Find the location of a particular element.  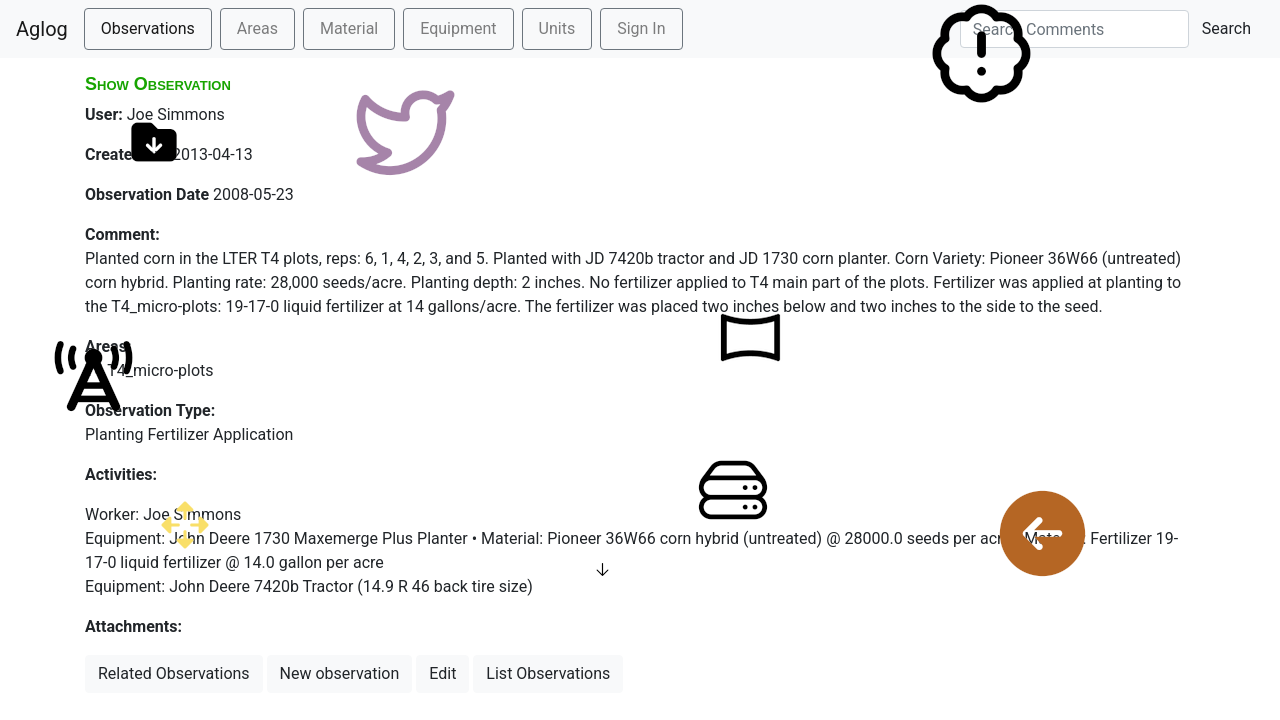

expand content to fullscreen is located at coordinates (185, 525).